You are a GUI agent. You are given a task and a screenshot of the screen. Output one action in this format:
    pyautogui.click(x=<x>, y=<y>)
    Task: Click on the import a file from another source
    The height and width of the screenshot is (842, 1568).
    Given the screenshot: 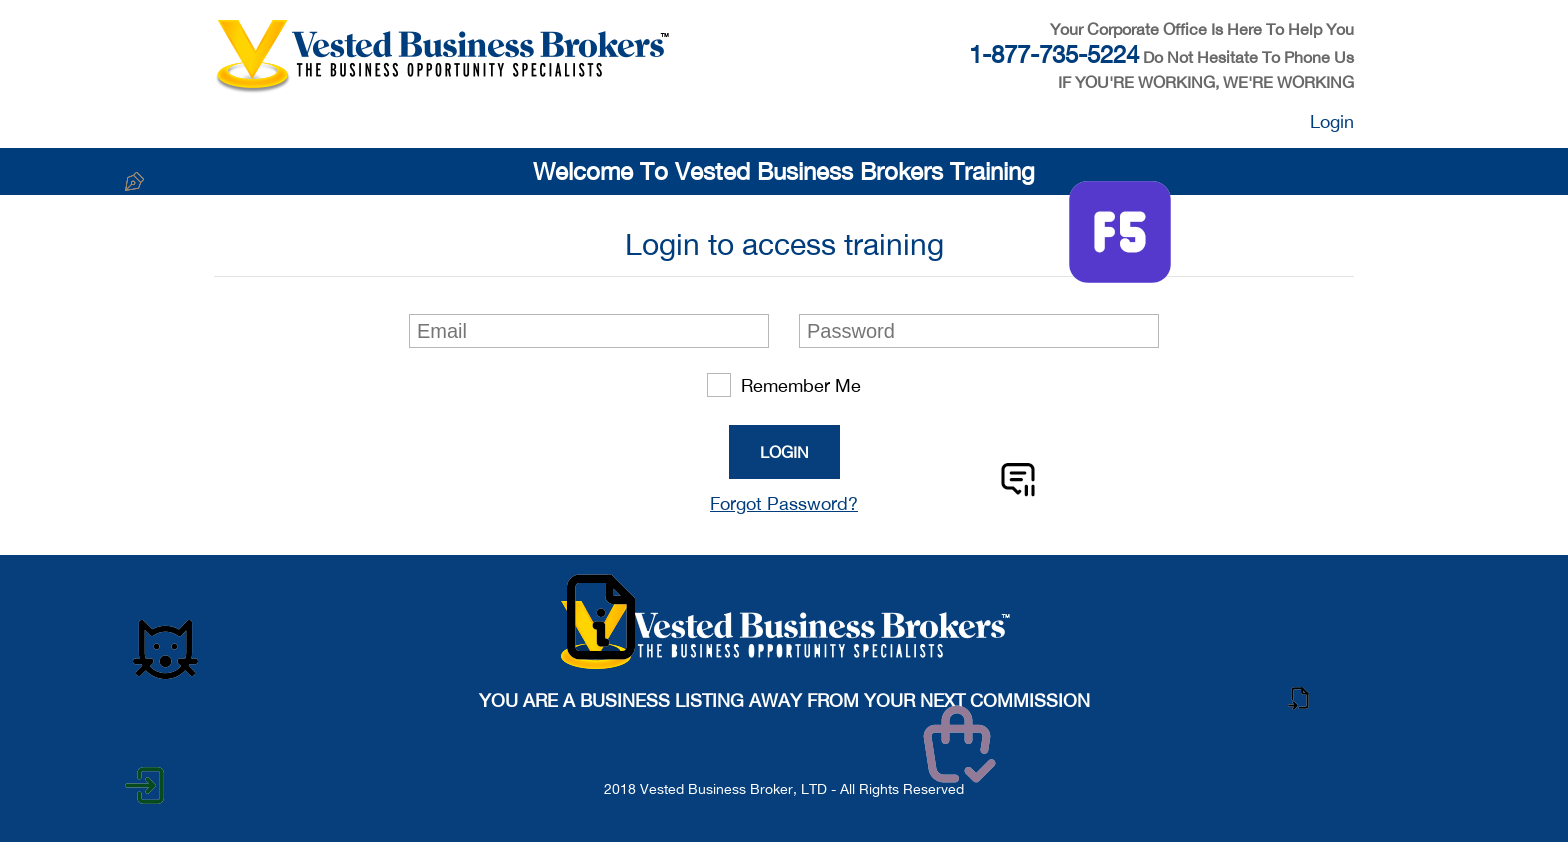 What is the action you would take?
    pyautogui.click(x=1300, y=698)
    